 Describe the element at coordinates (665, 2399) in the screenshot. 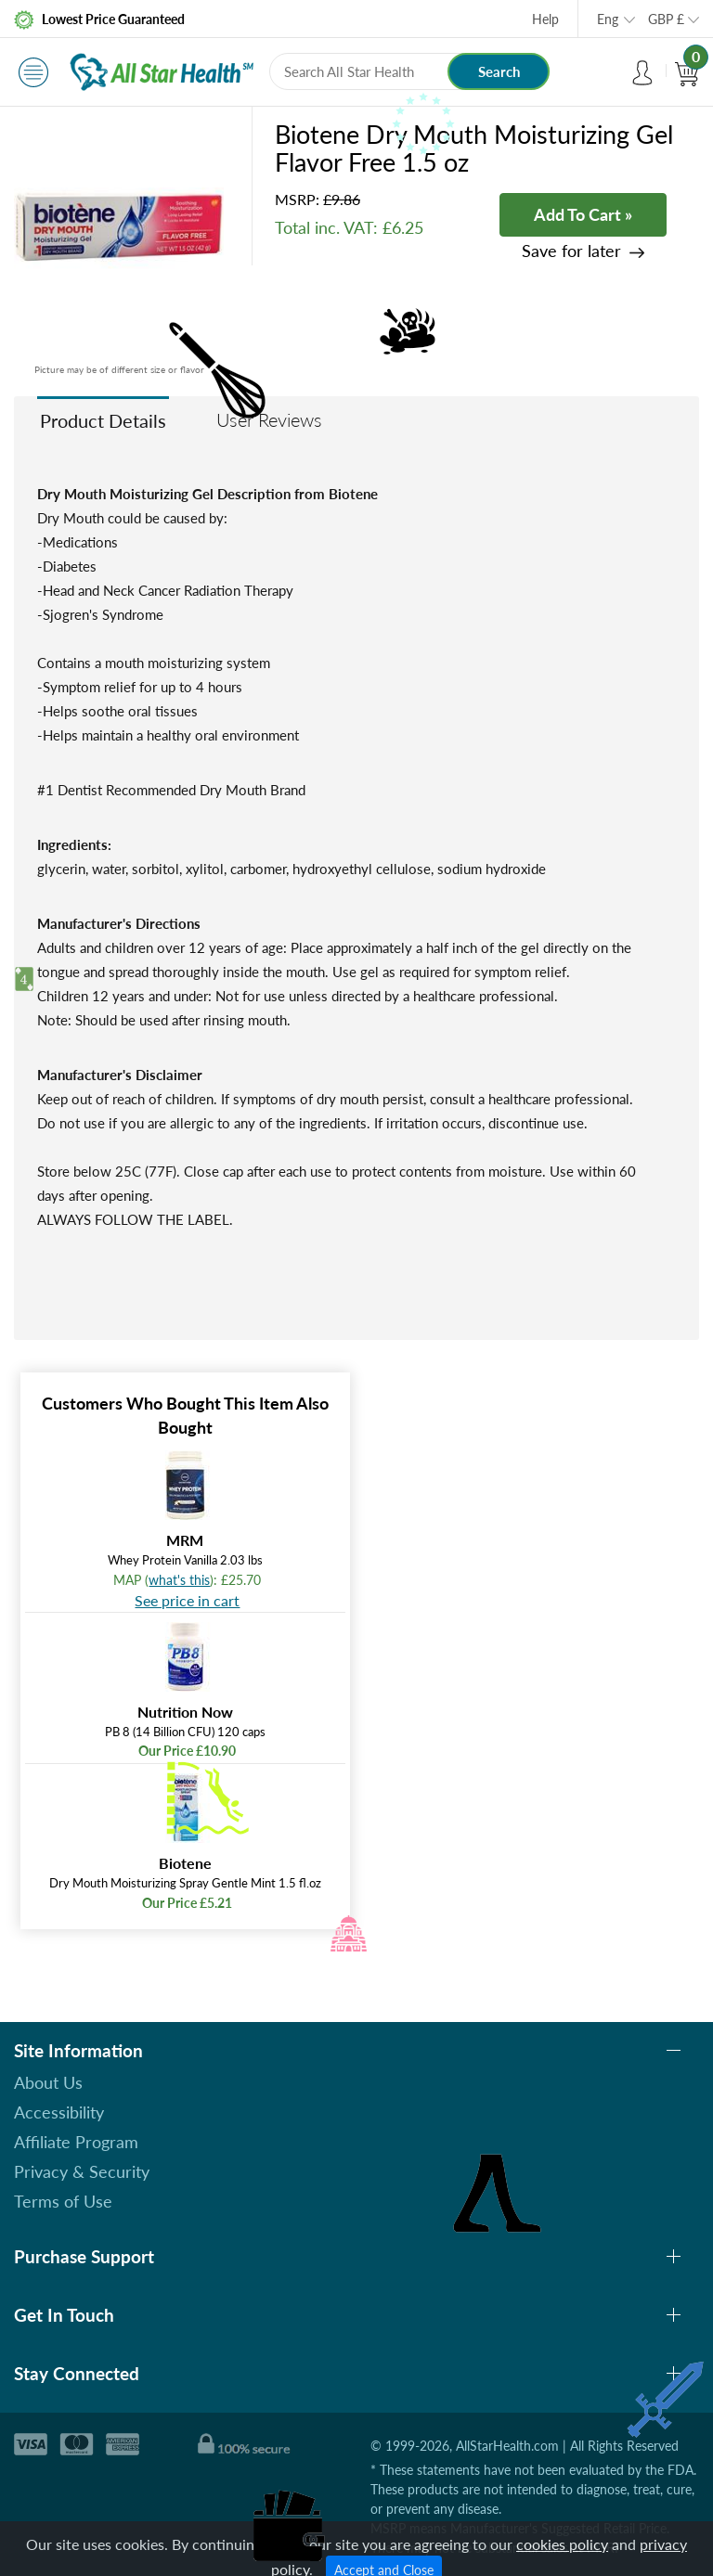

I see `equip or select a sword weapon` at that location.